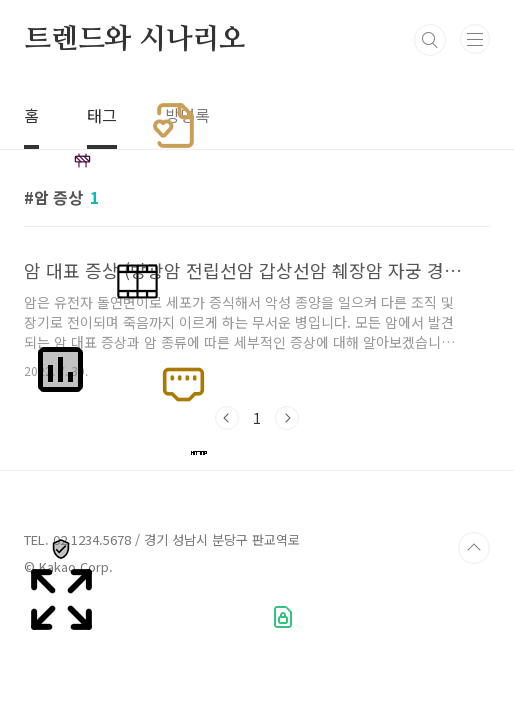 Image resolution: width=514 pixels, height=720 pixels. I want to click on indicates a page or feature under construction, so click(82, 160).